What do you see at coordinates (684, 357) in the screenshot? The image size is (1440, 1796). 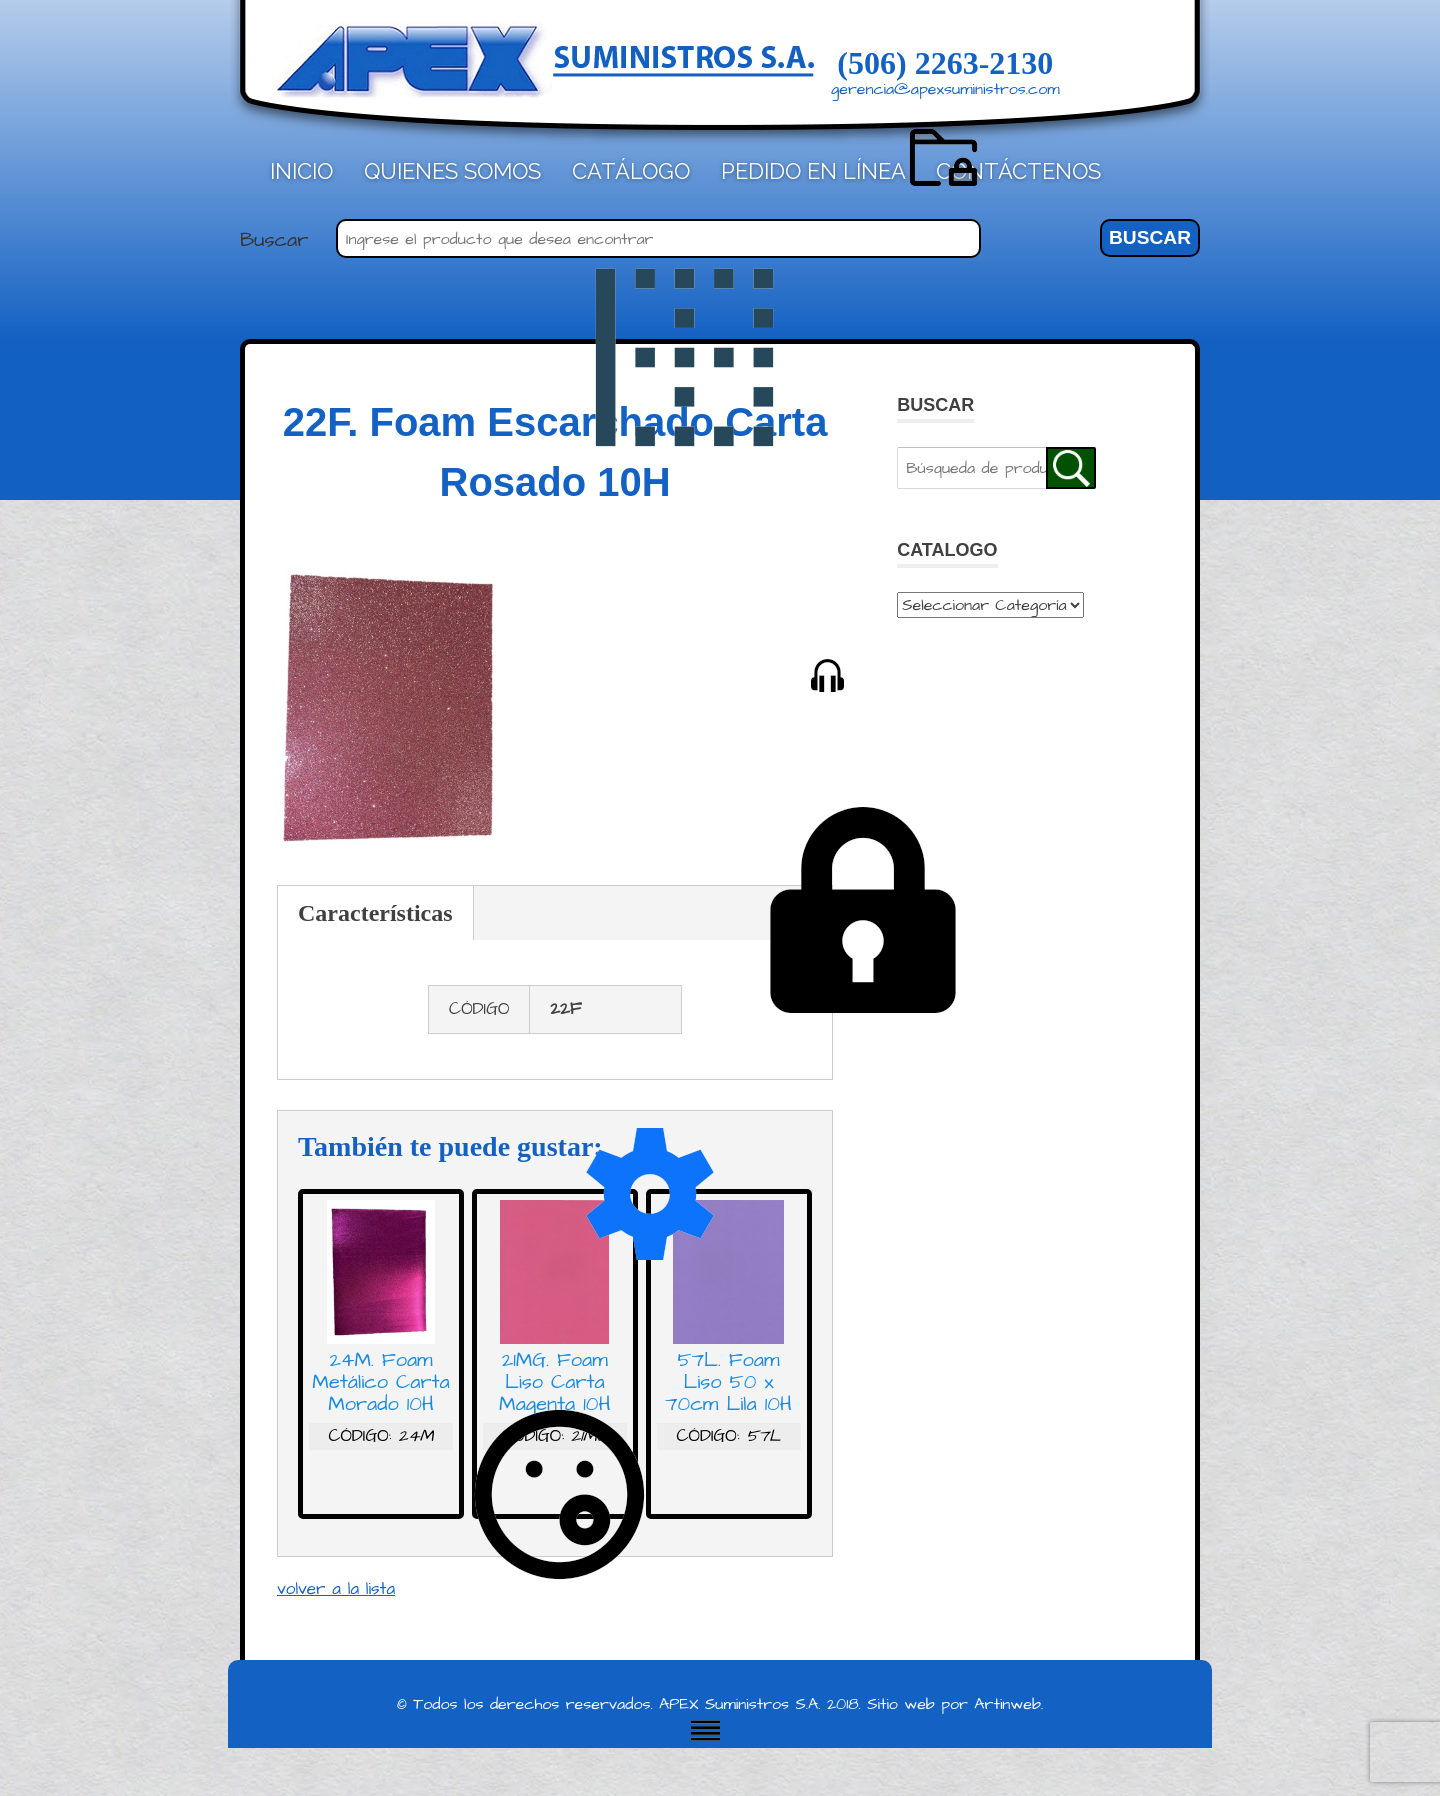 I see `apply border to left edge only` at bounding box center [684, 357].